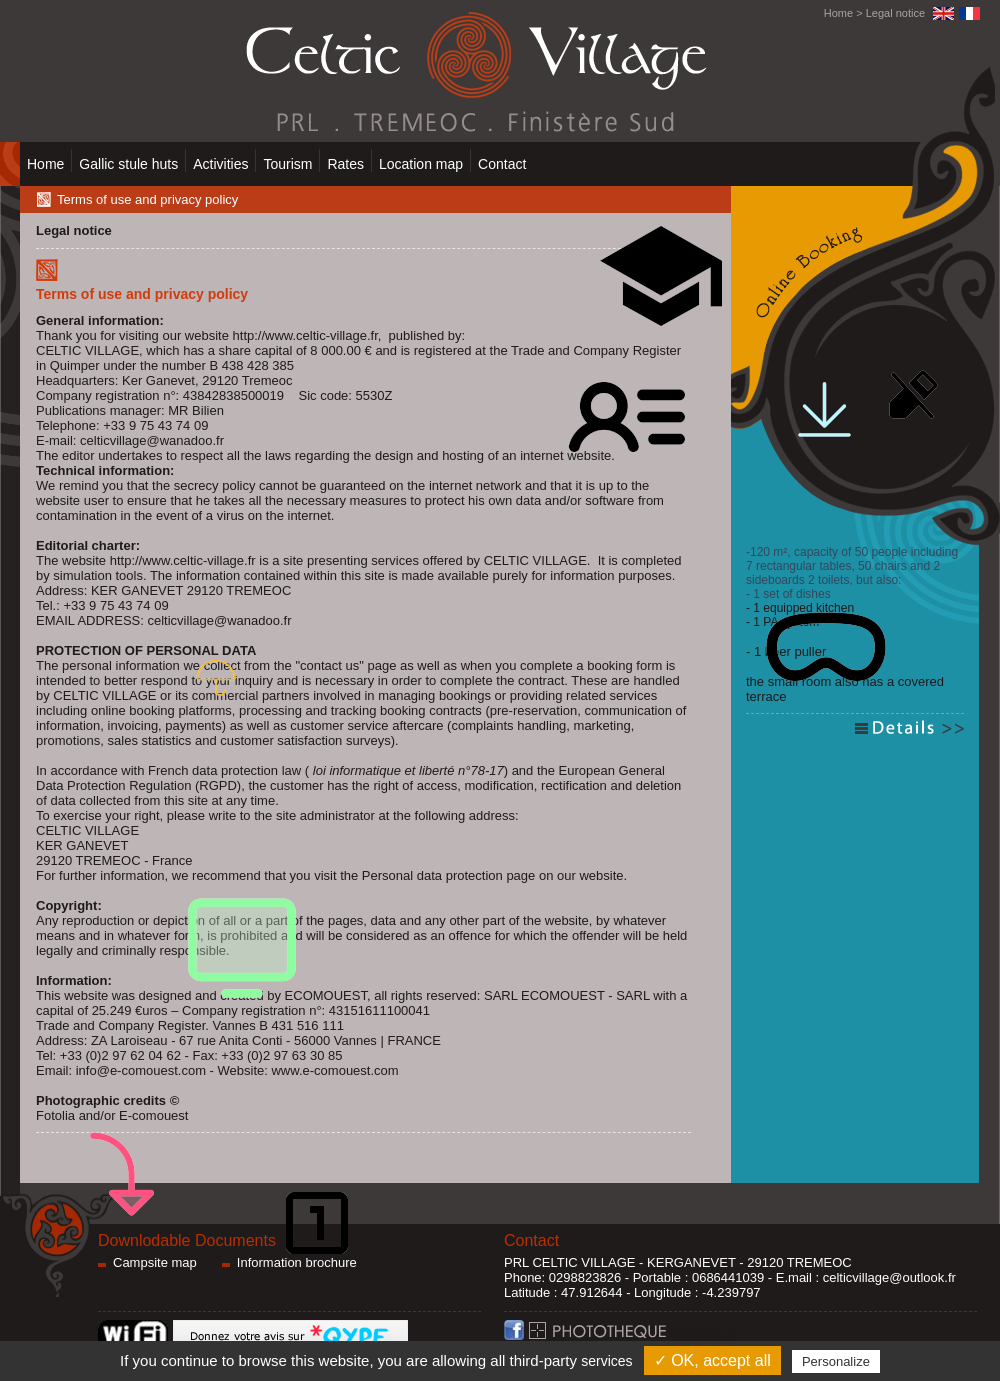  What do you see at coordinates (824, 410) in the screenshot?
I see `download a file` at bounding box center [824, 410].